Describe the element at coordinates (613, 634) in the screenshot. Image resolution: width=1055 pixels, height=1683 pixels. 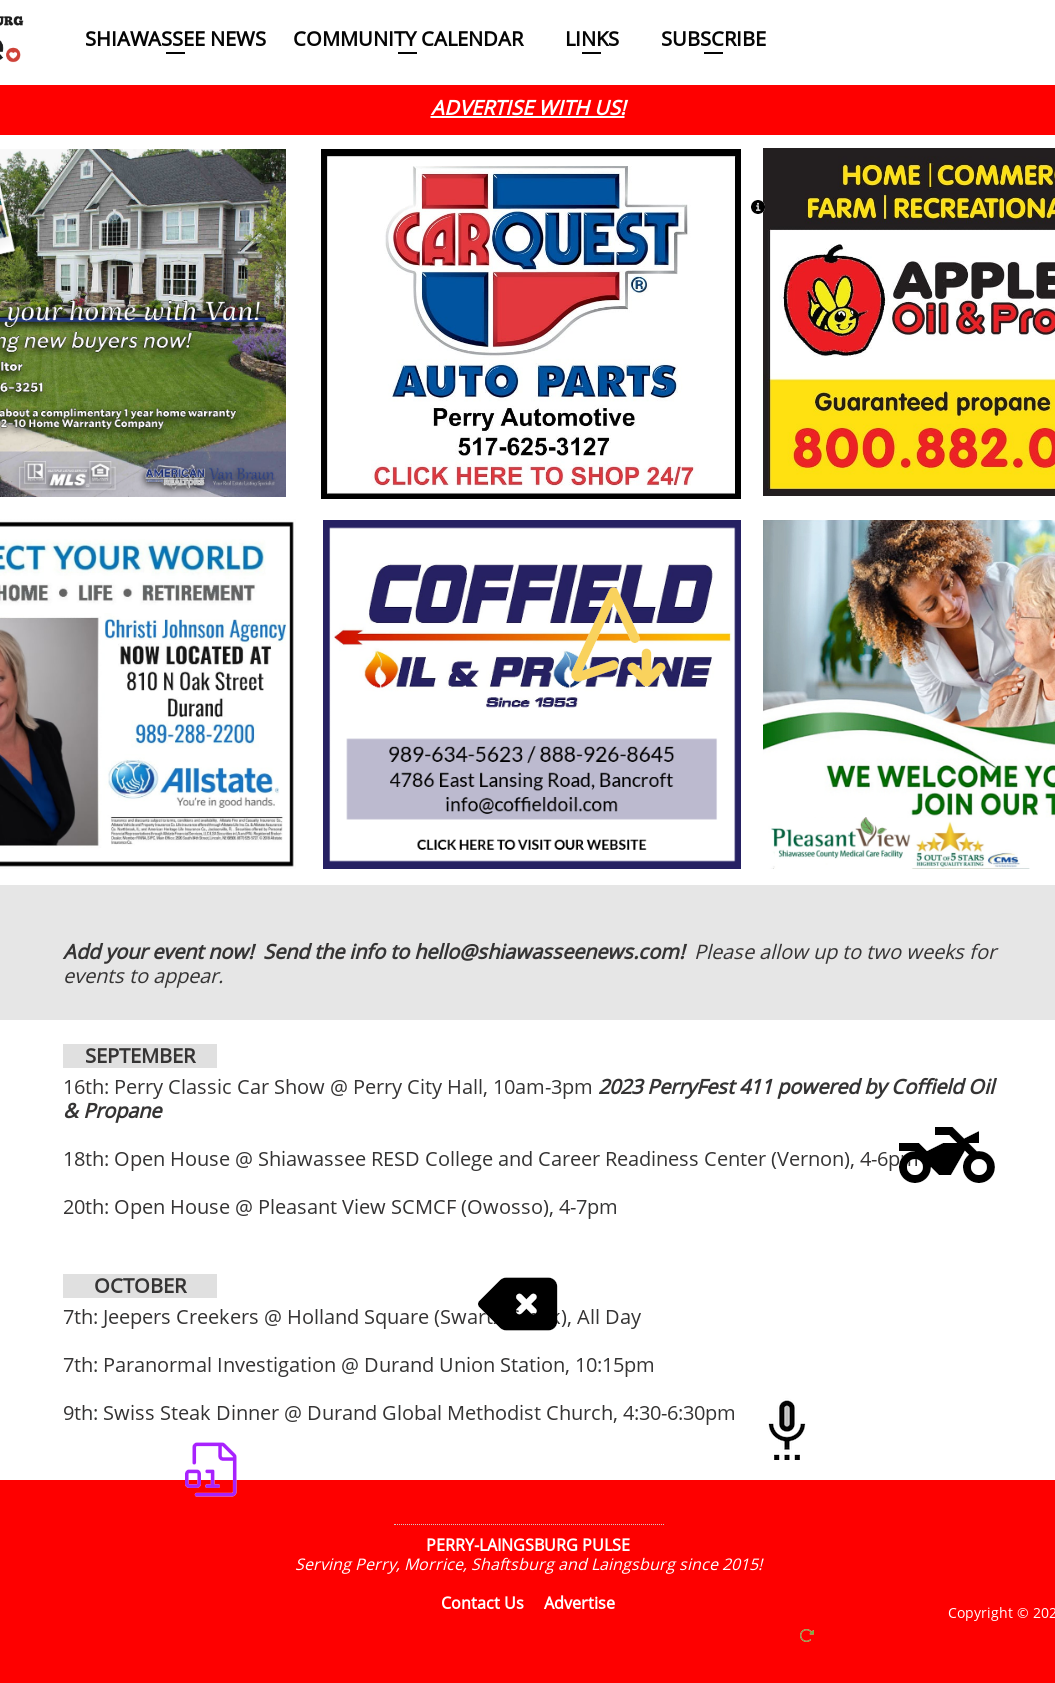
I see `navigate downward or scroll down` at that location.